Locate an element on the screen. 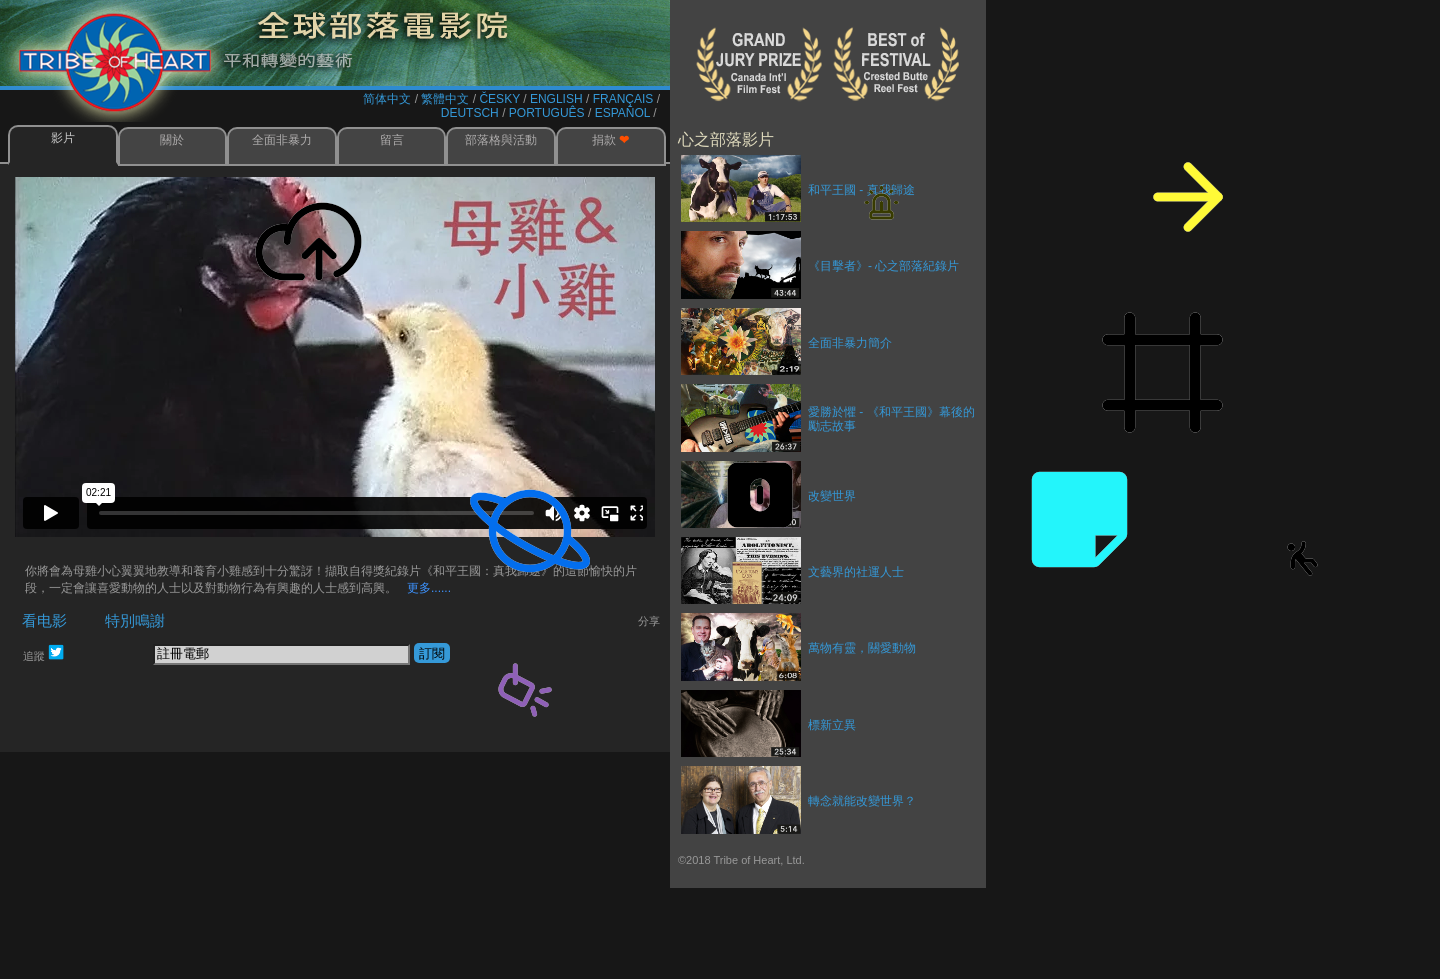 The width and height of the screenshot is (1440, 979). trigger an emergency alert is located at coordinates (881, 202).